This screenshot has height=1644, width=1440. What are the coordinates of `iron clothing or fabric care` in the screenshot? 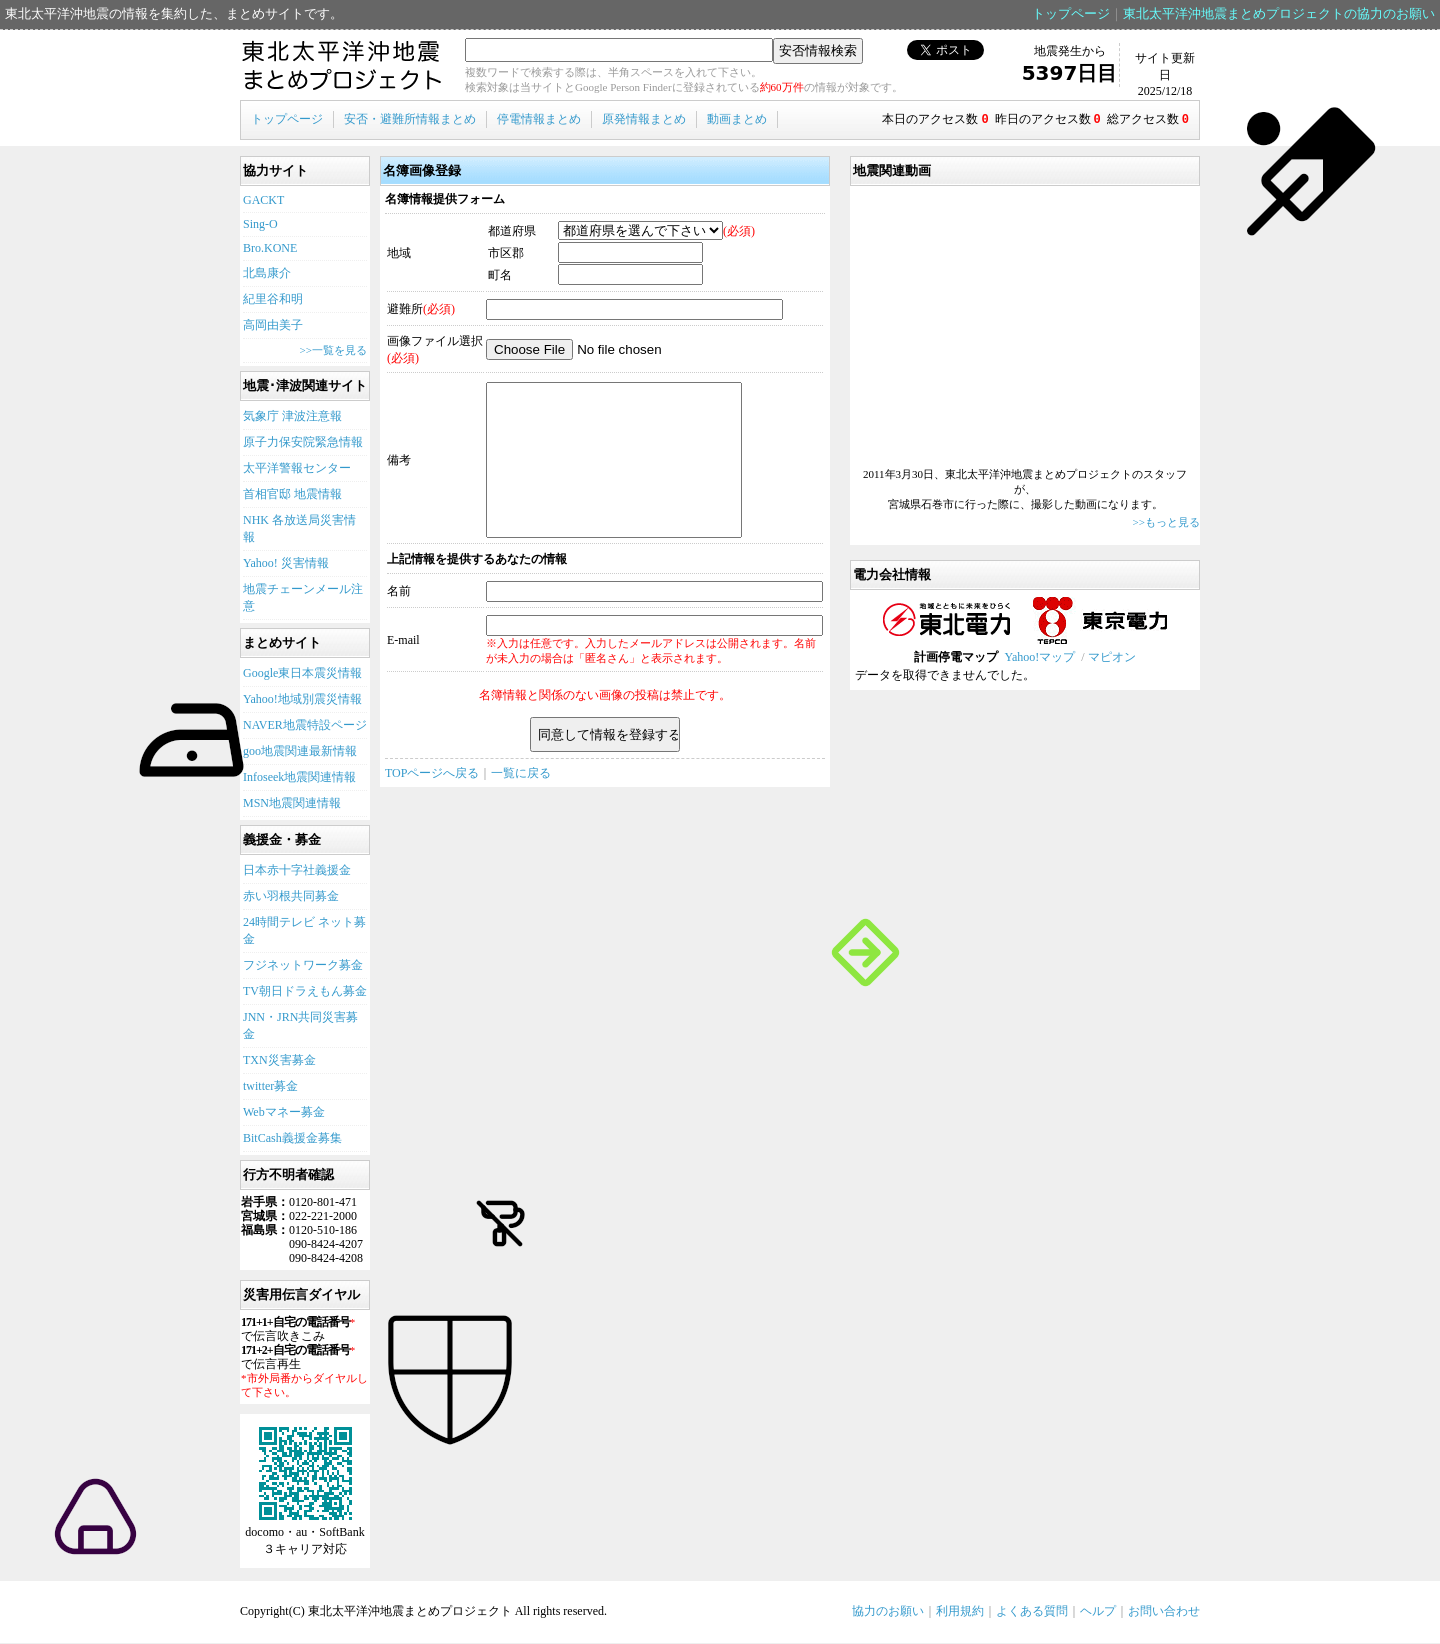 It's located at (192, 740).